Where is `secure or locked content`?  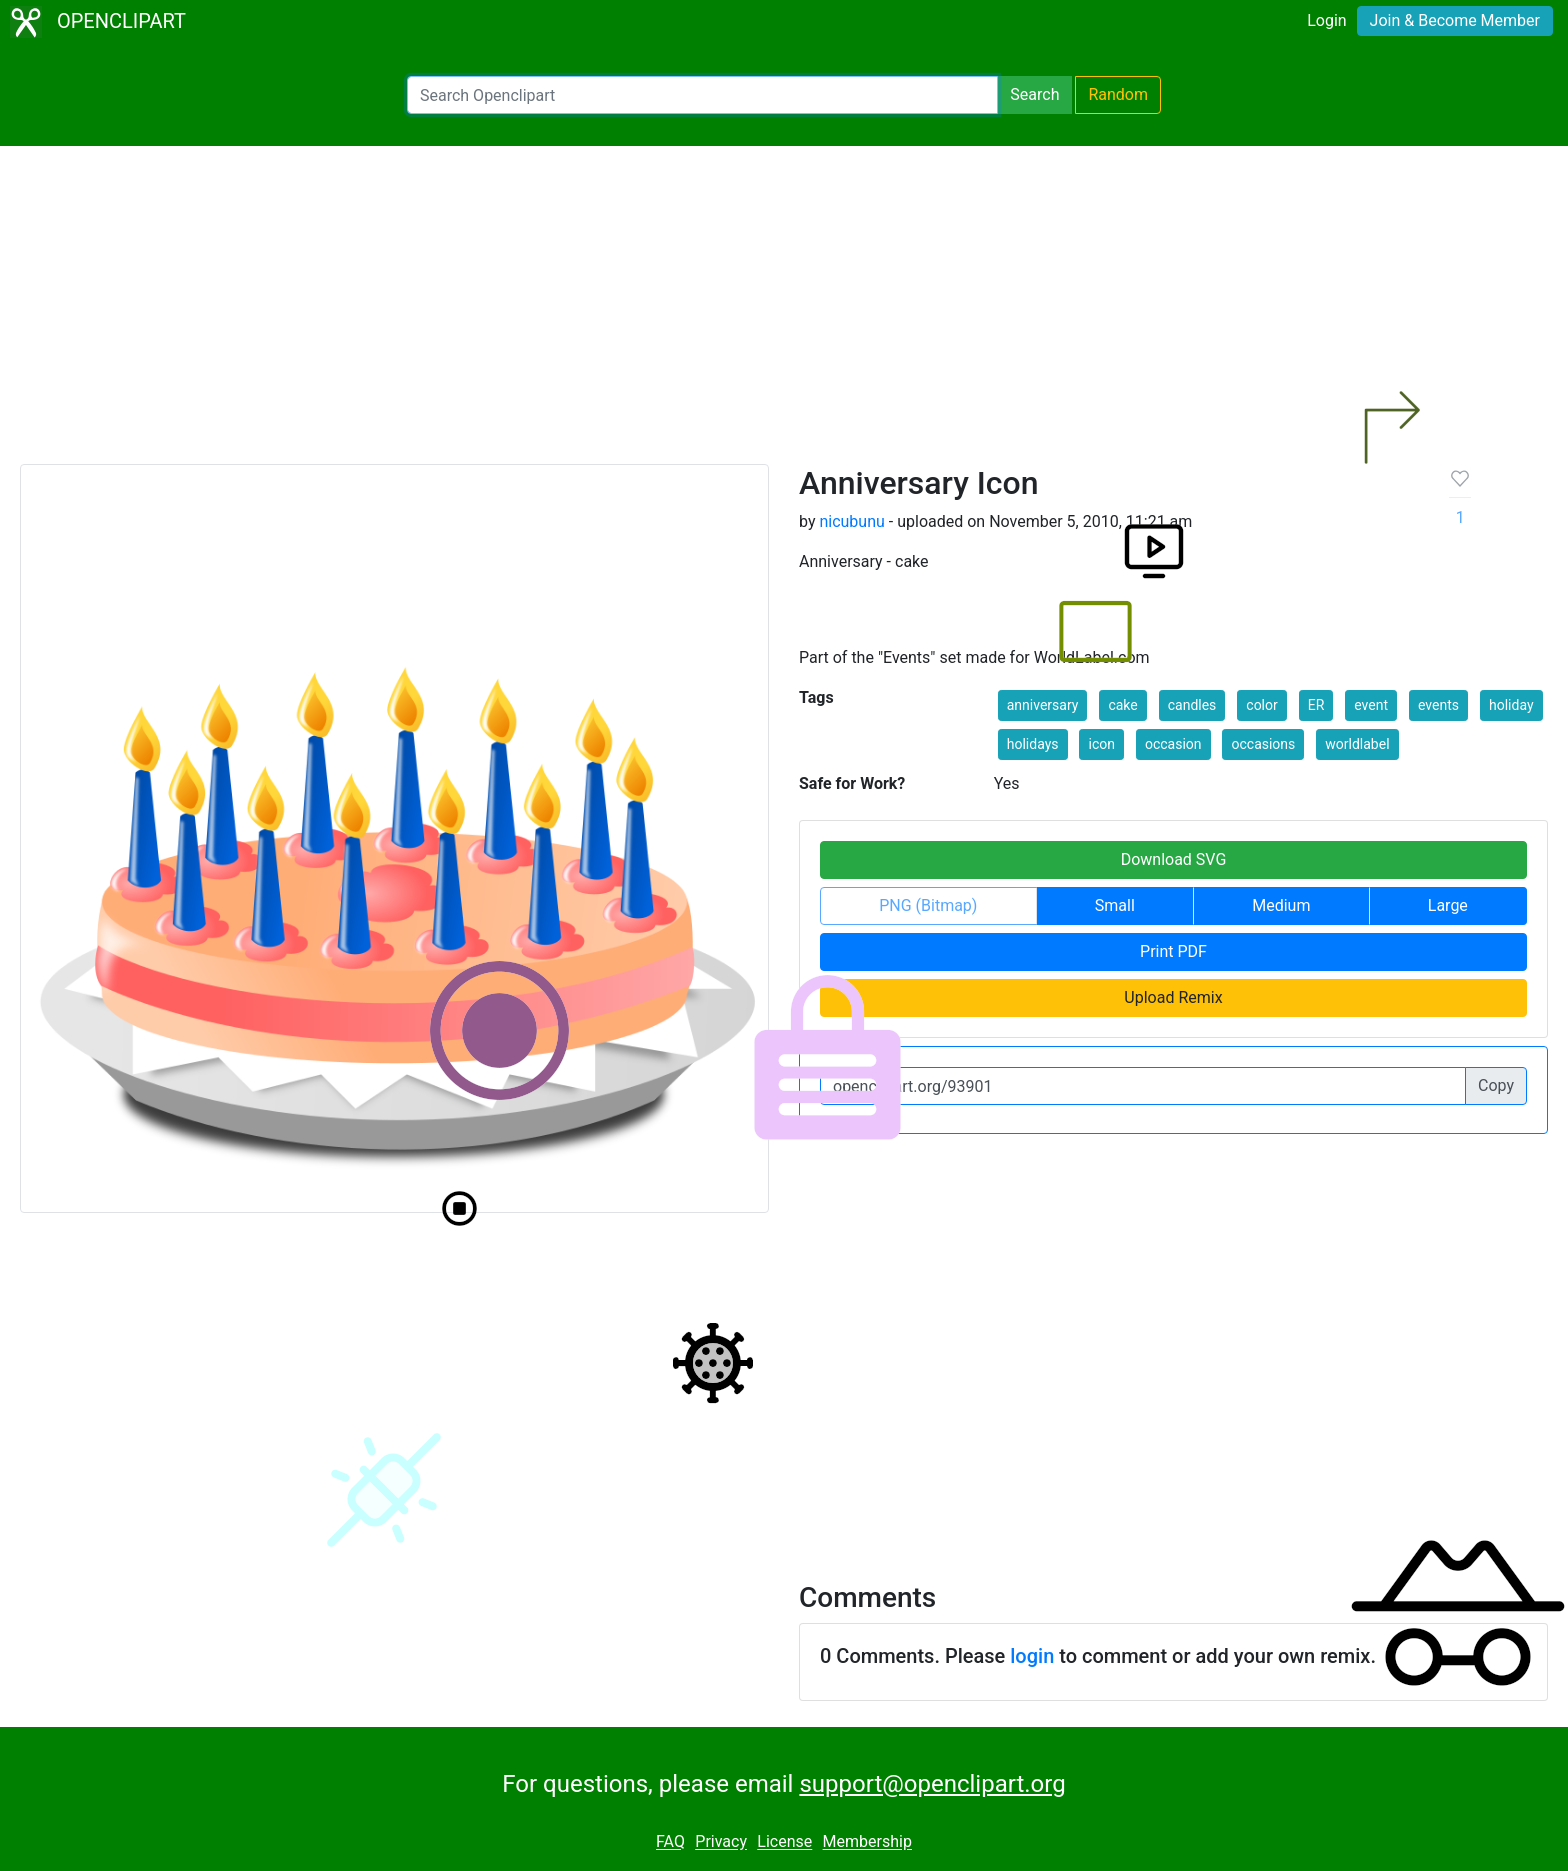
secure or locked content is located at coordinates (827, 1066).